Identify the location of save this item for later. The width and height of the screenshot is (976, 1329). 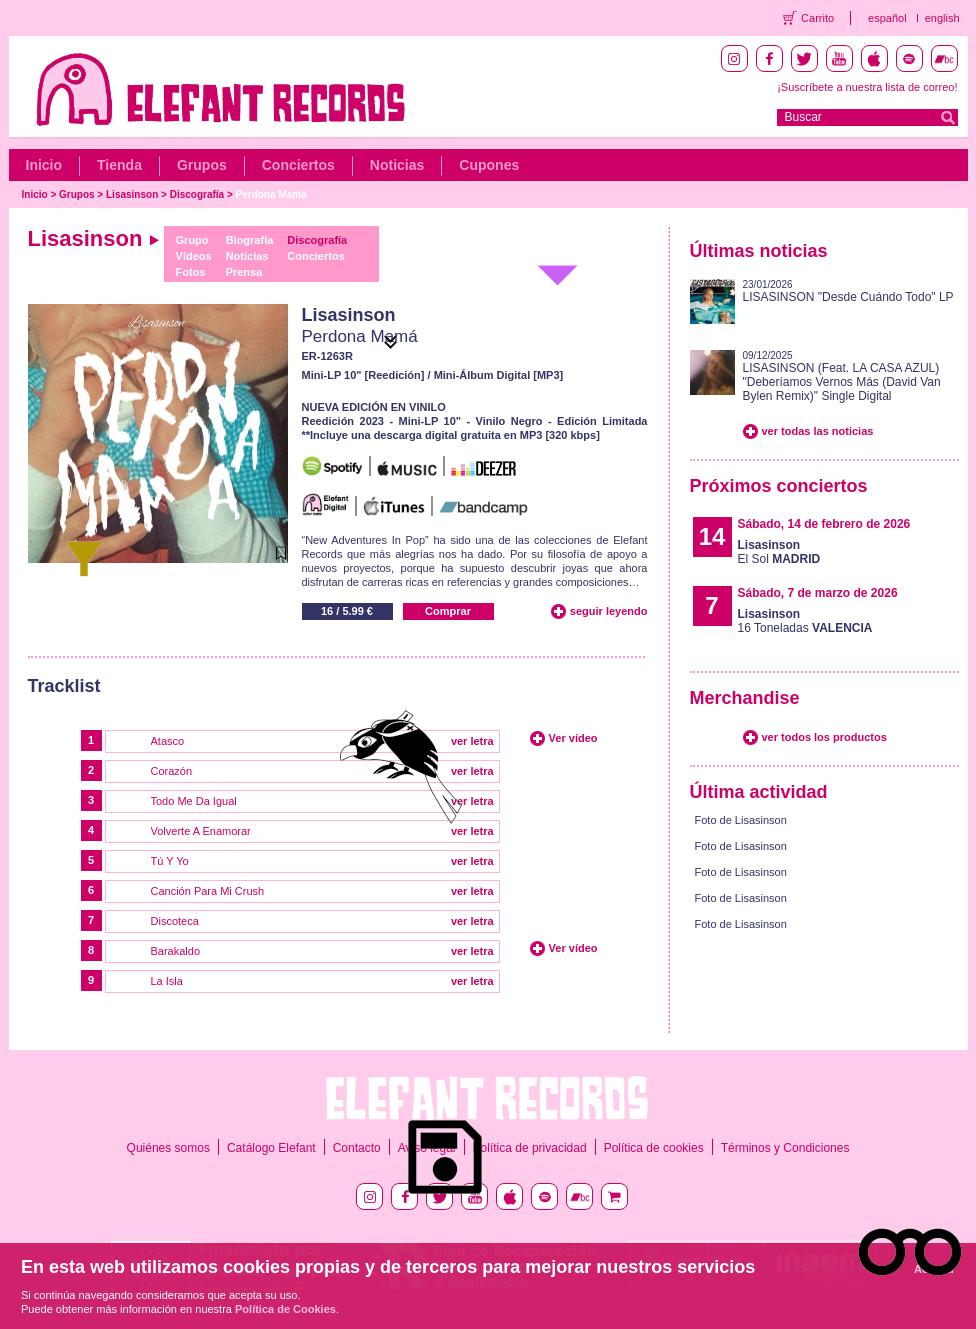
(281, 553).